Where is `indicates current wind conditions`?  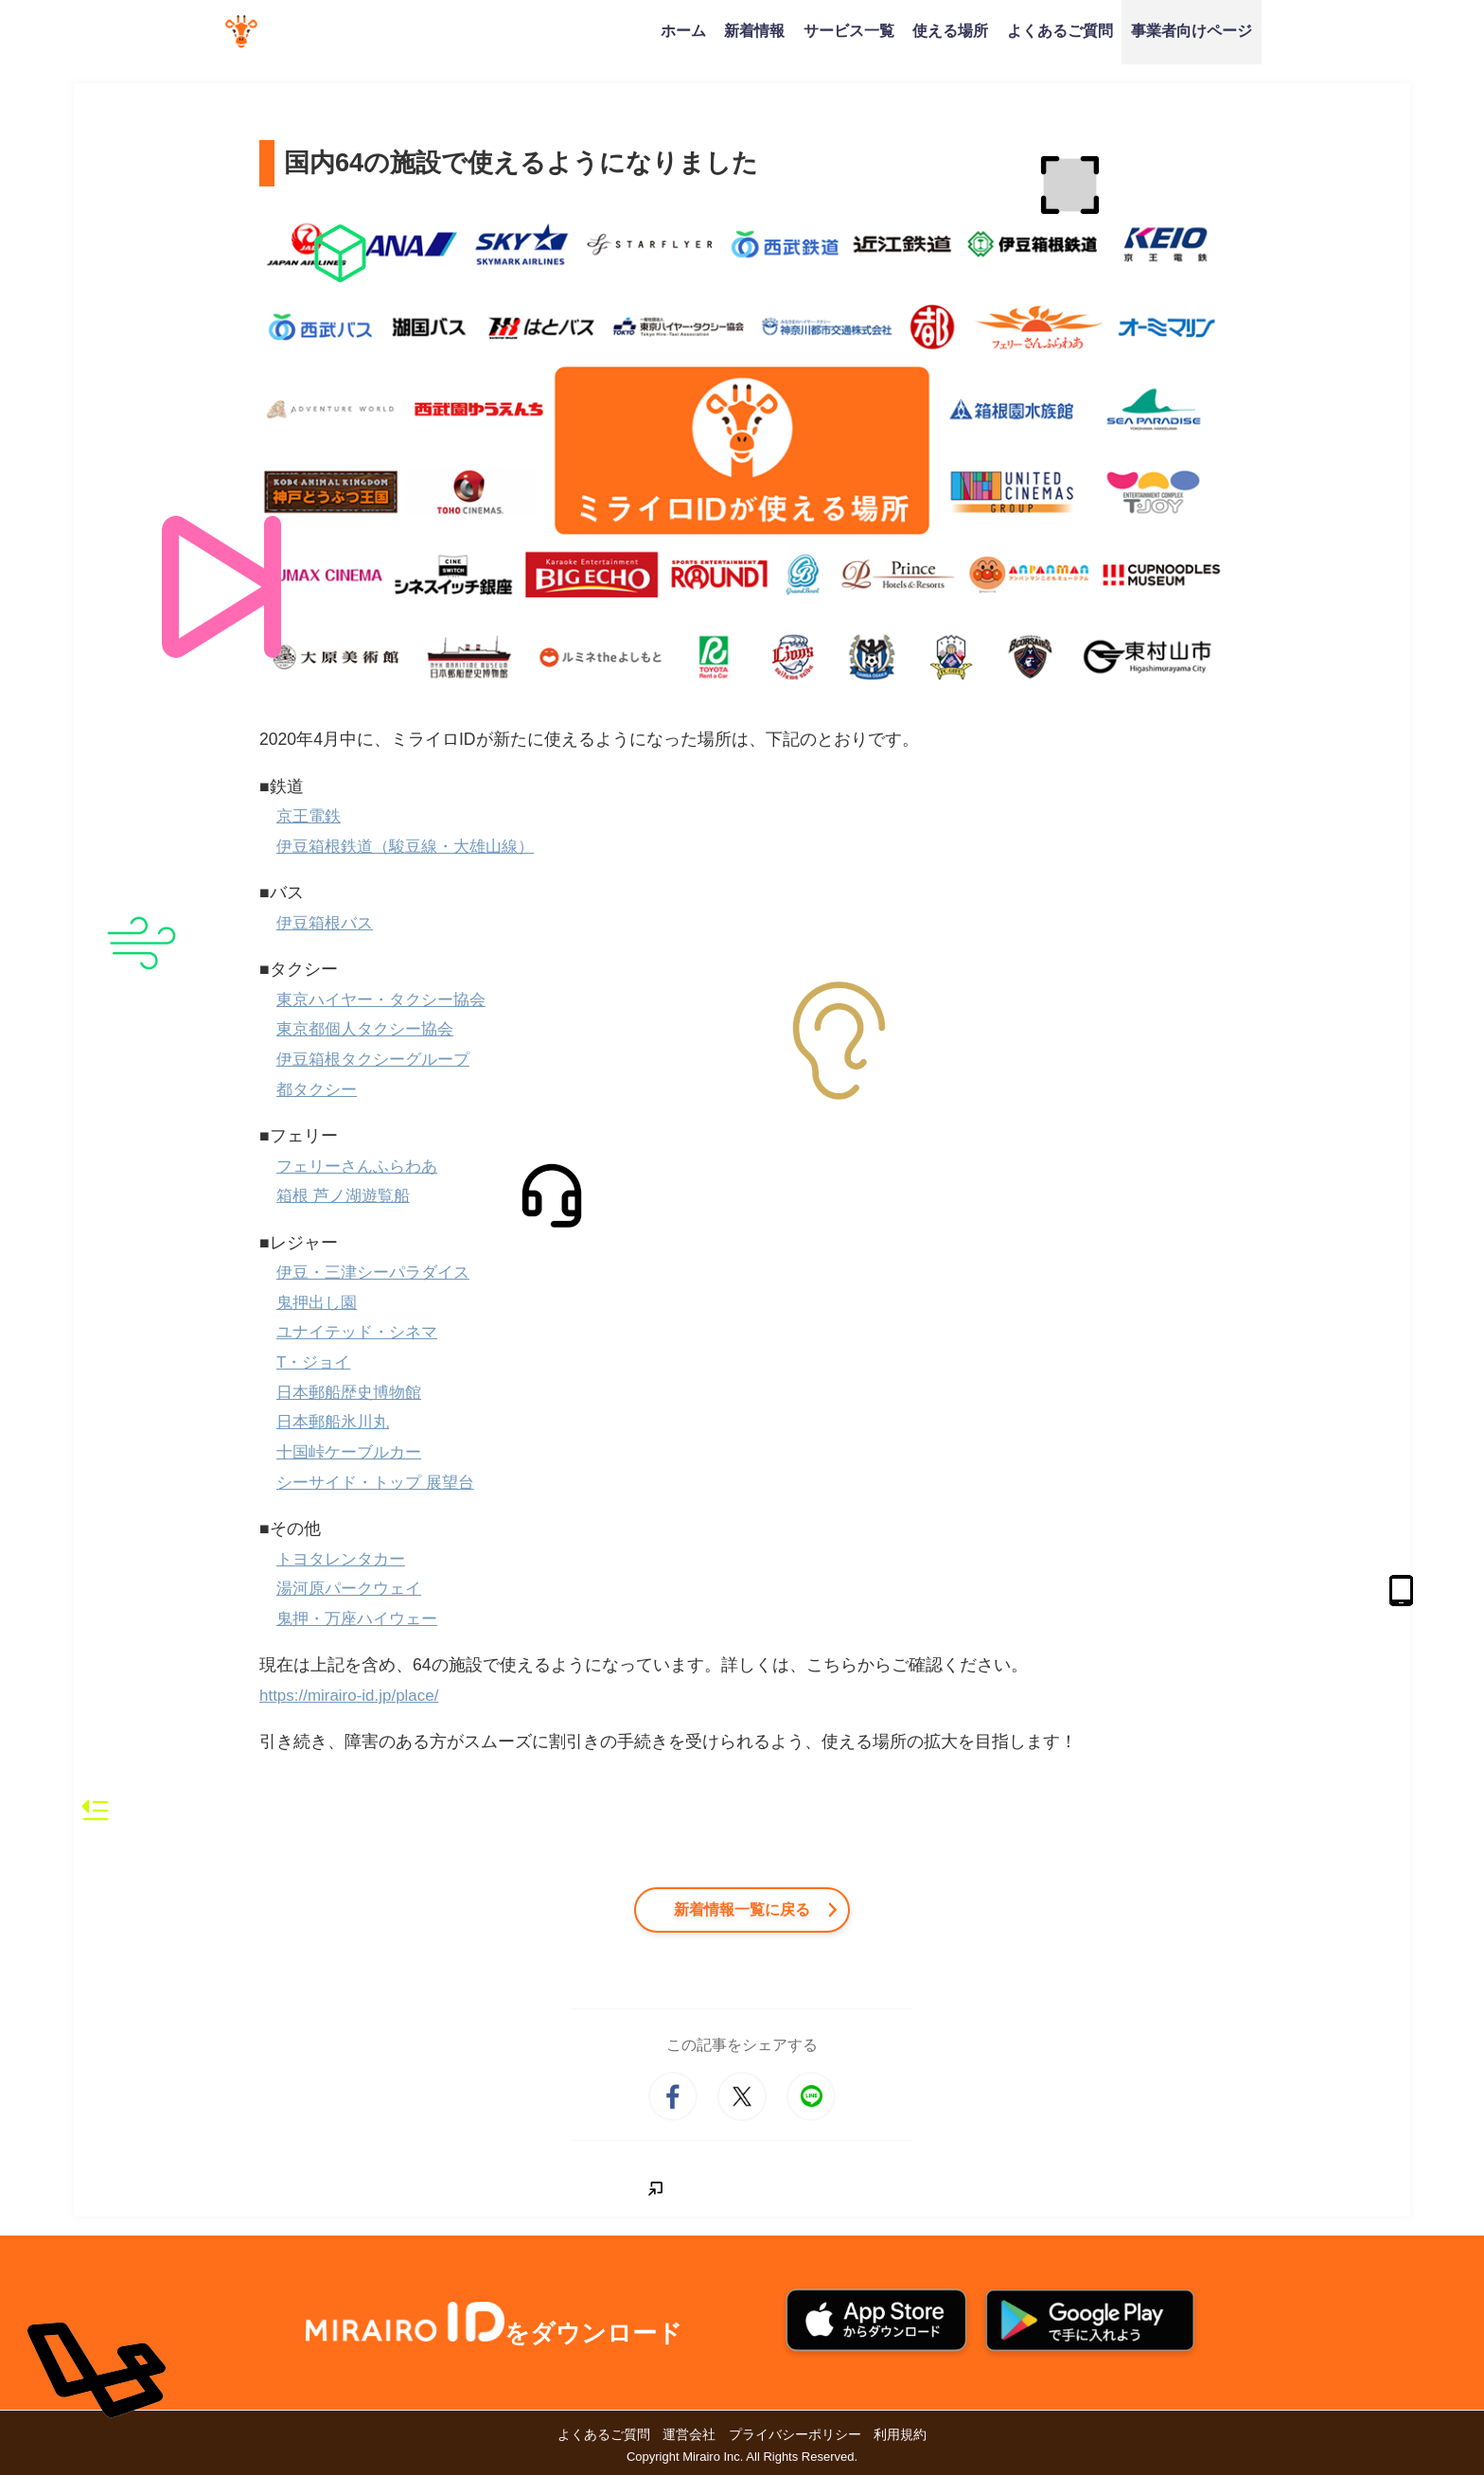
indicates current wind conditions is located at coordinates (141, 943).